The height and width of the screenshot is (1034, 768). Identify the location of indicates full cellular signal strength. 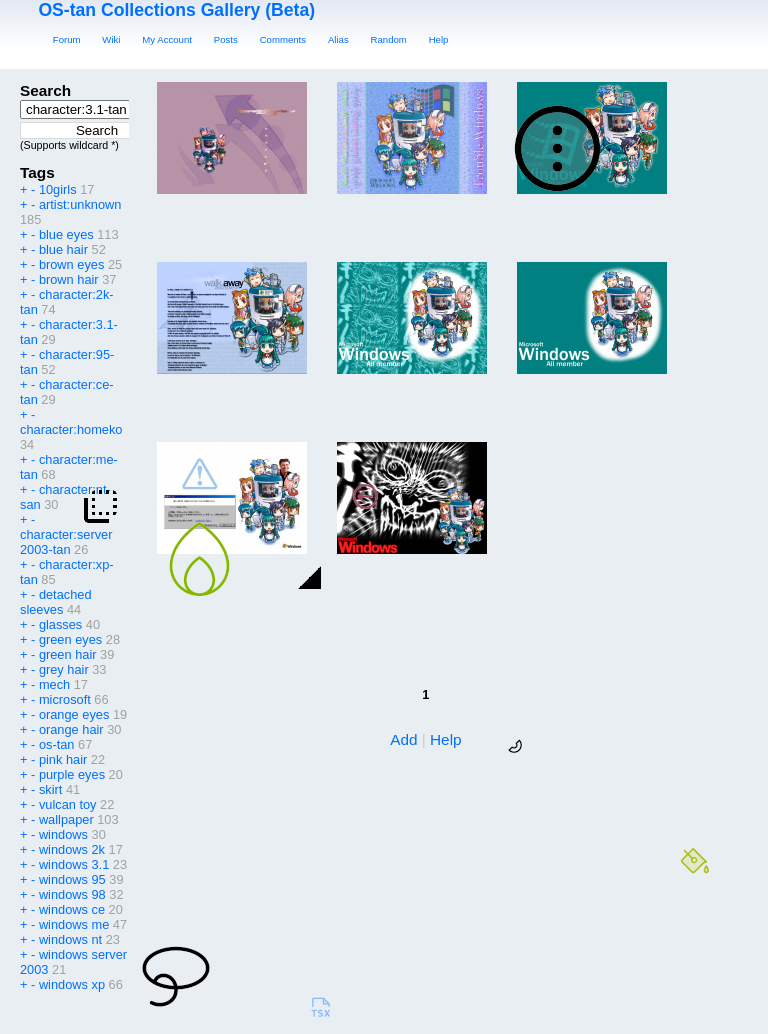
(309, 577).